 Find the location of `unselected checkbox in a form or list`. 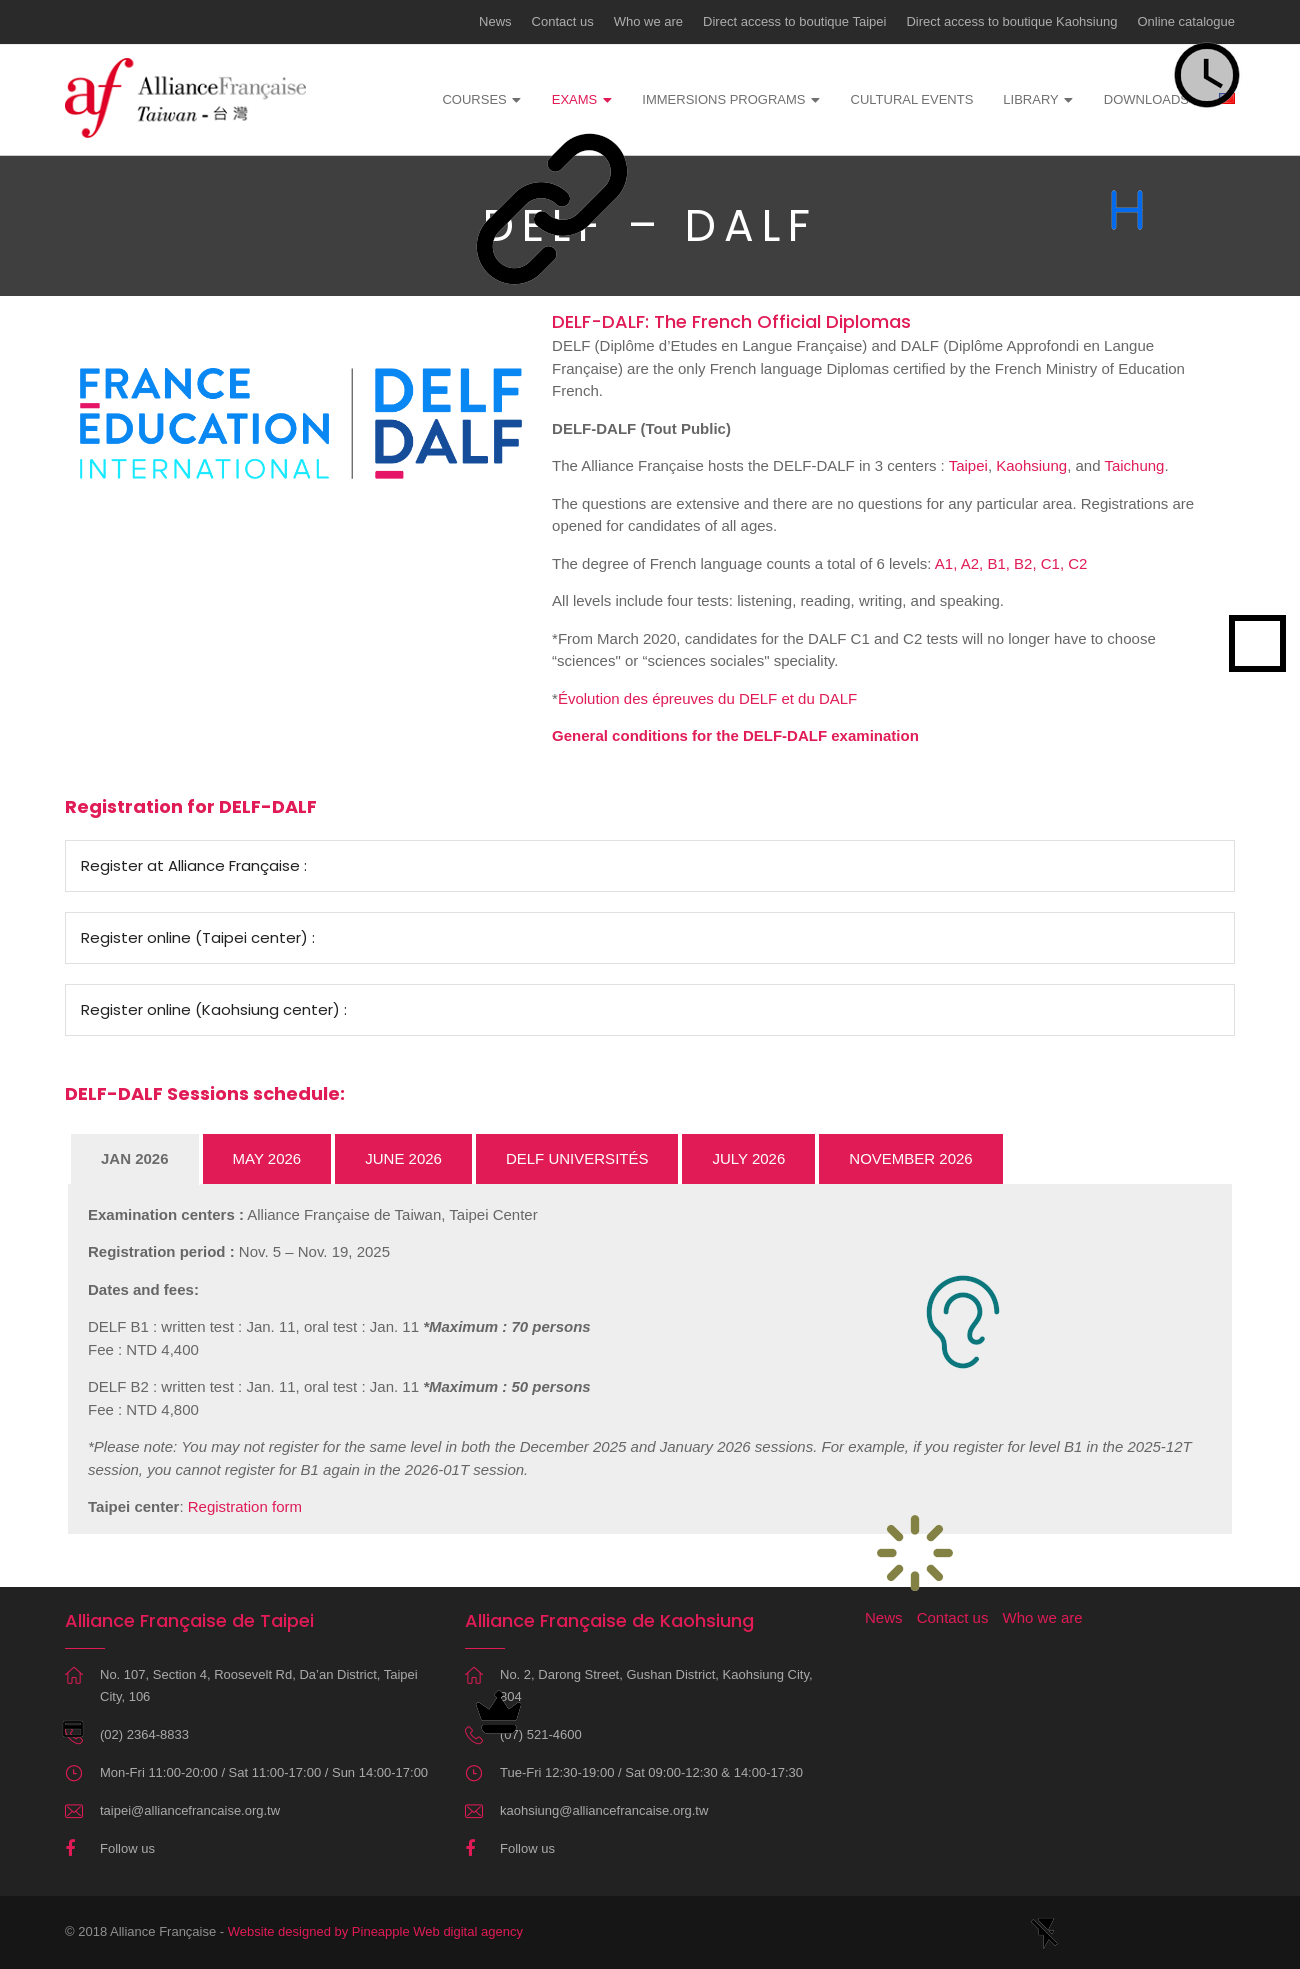

unselected checkbox in a form or list is located at coordinates (1257, 643).